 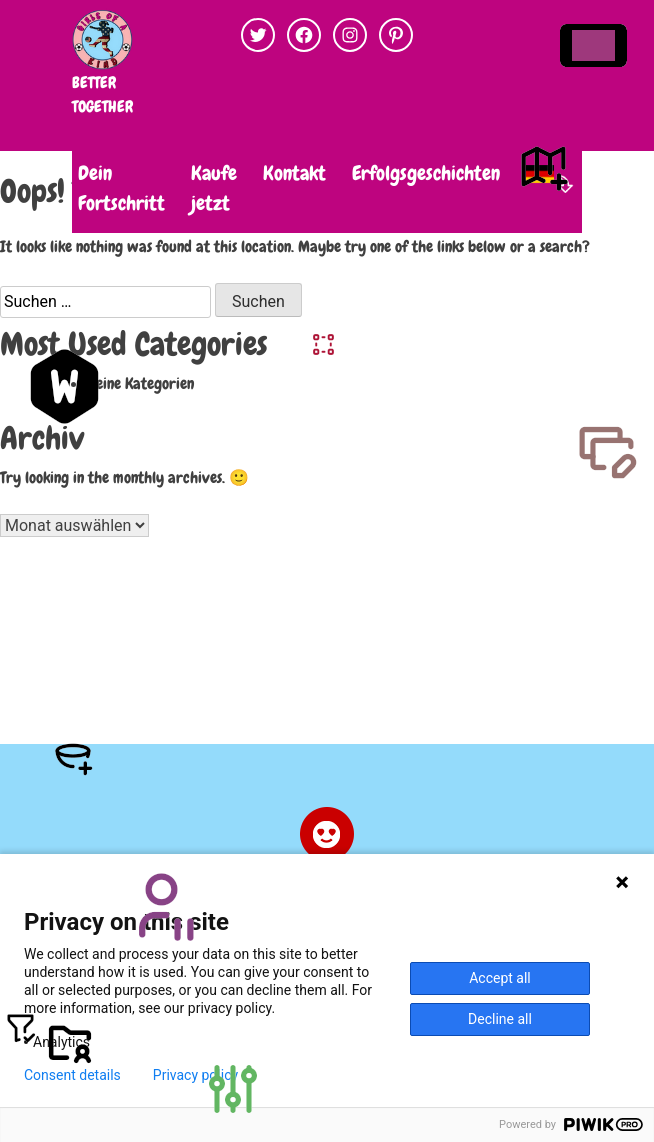 What do you see at coordinates (606, 448) in the screenshot?
I see `edit payment or cash transaction details` at bounding box center [606, 448].